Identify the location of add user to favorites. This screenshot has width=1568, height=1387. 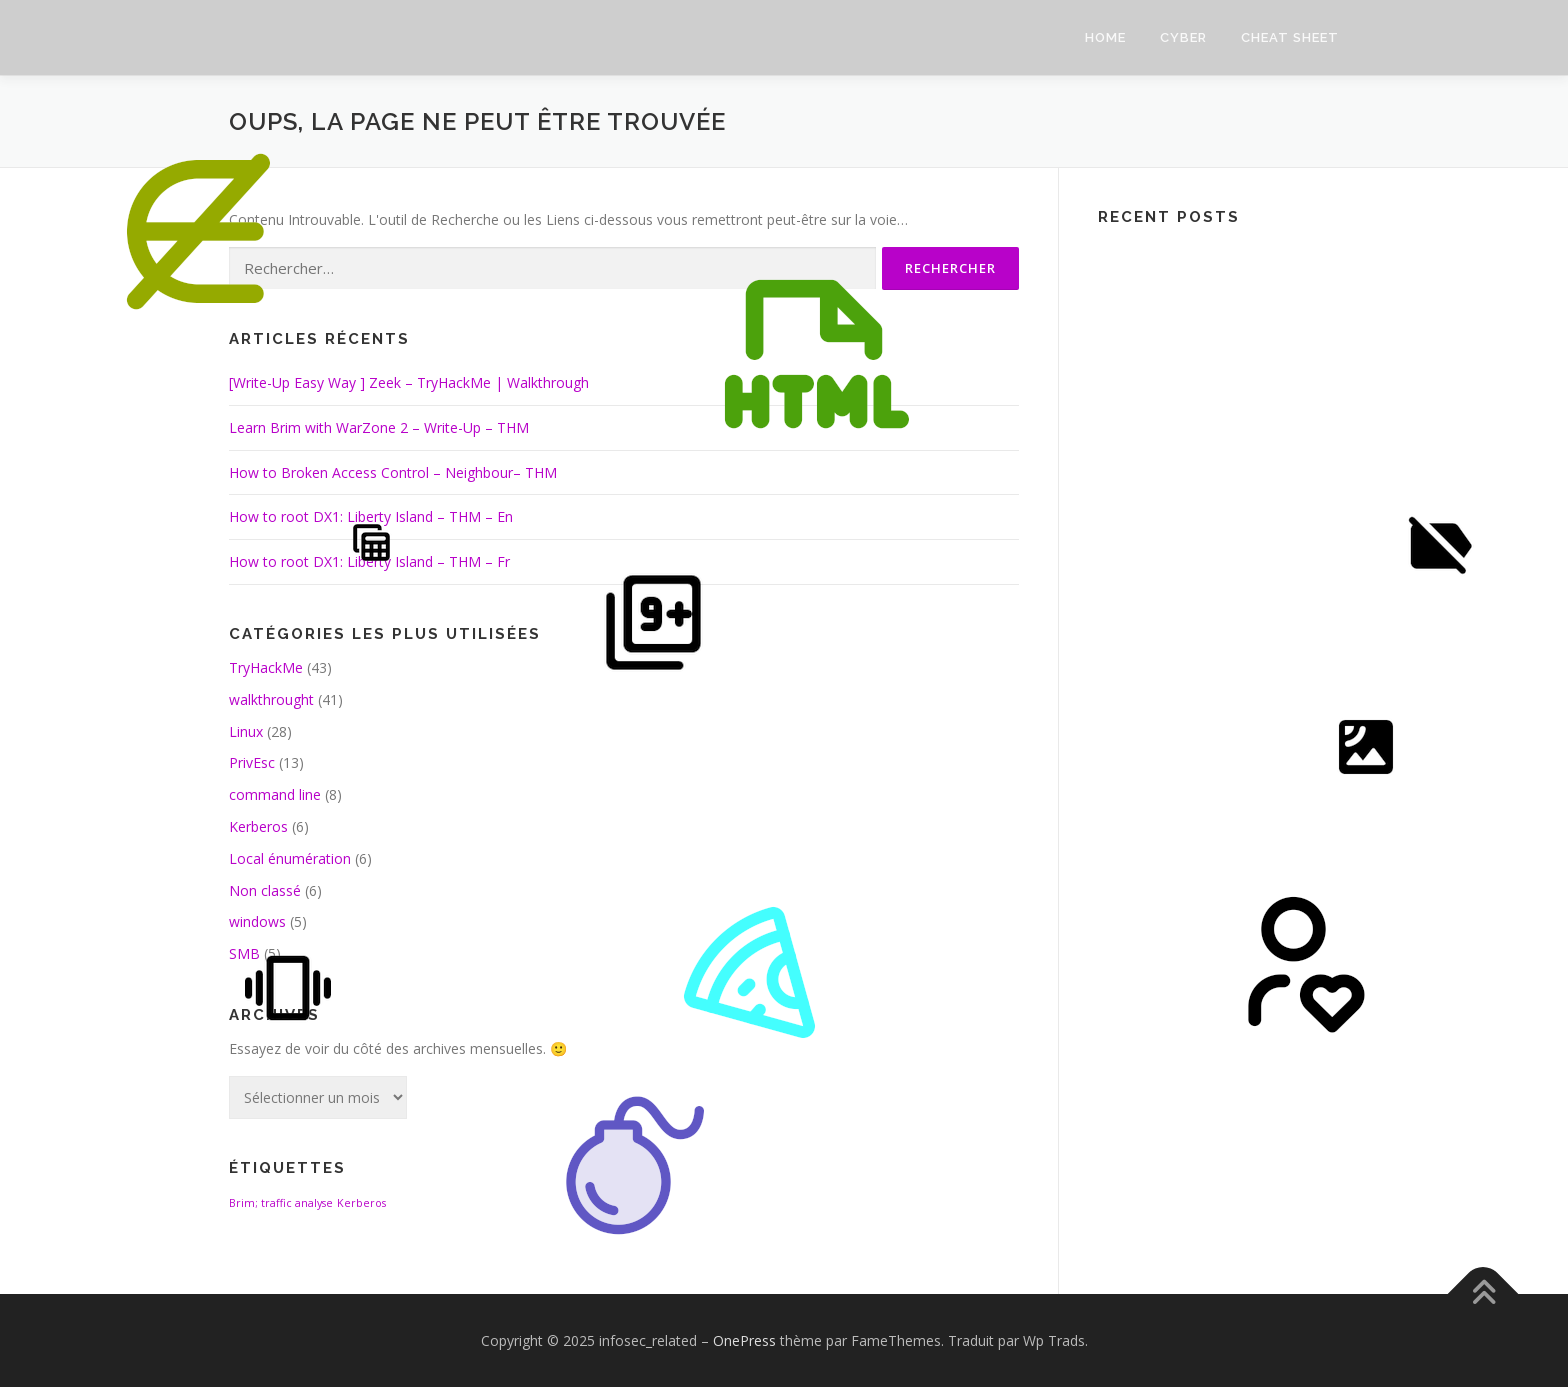
(1293, 961).